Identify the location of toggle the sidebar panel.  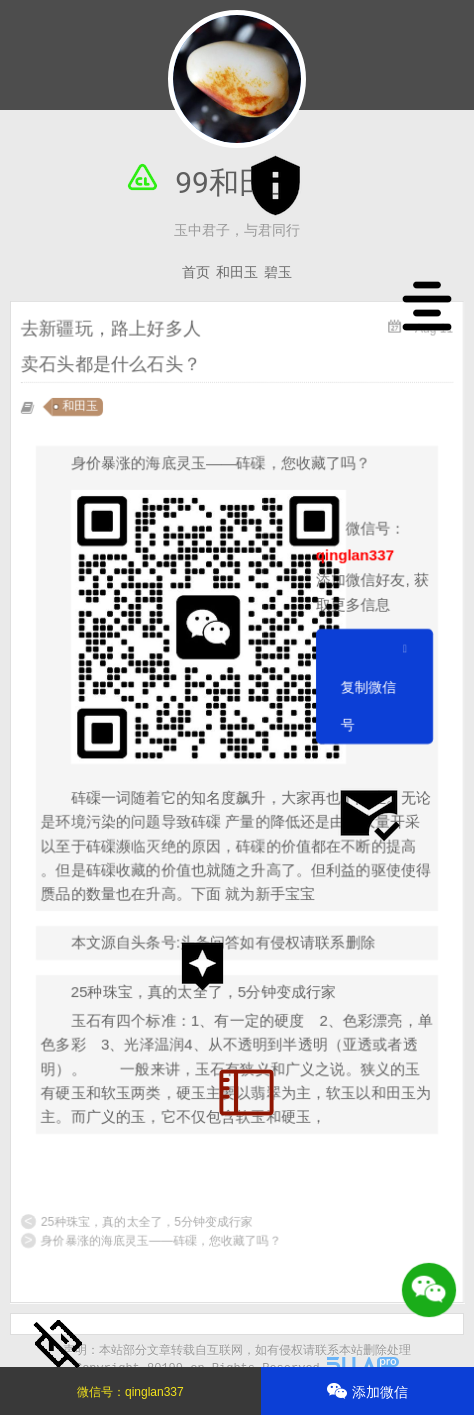
(246, 1092).